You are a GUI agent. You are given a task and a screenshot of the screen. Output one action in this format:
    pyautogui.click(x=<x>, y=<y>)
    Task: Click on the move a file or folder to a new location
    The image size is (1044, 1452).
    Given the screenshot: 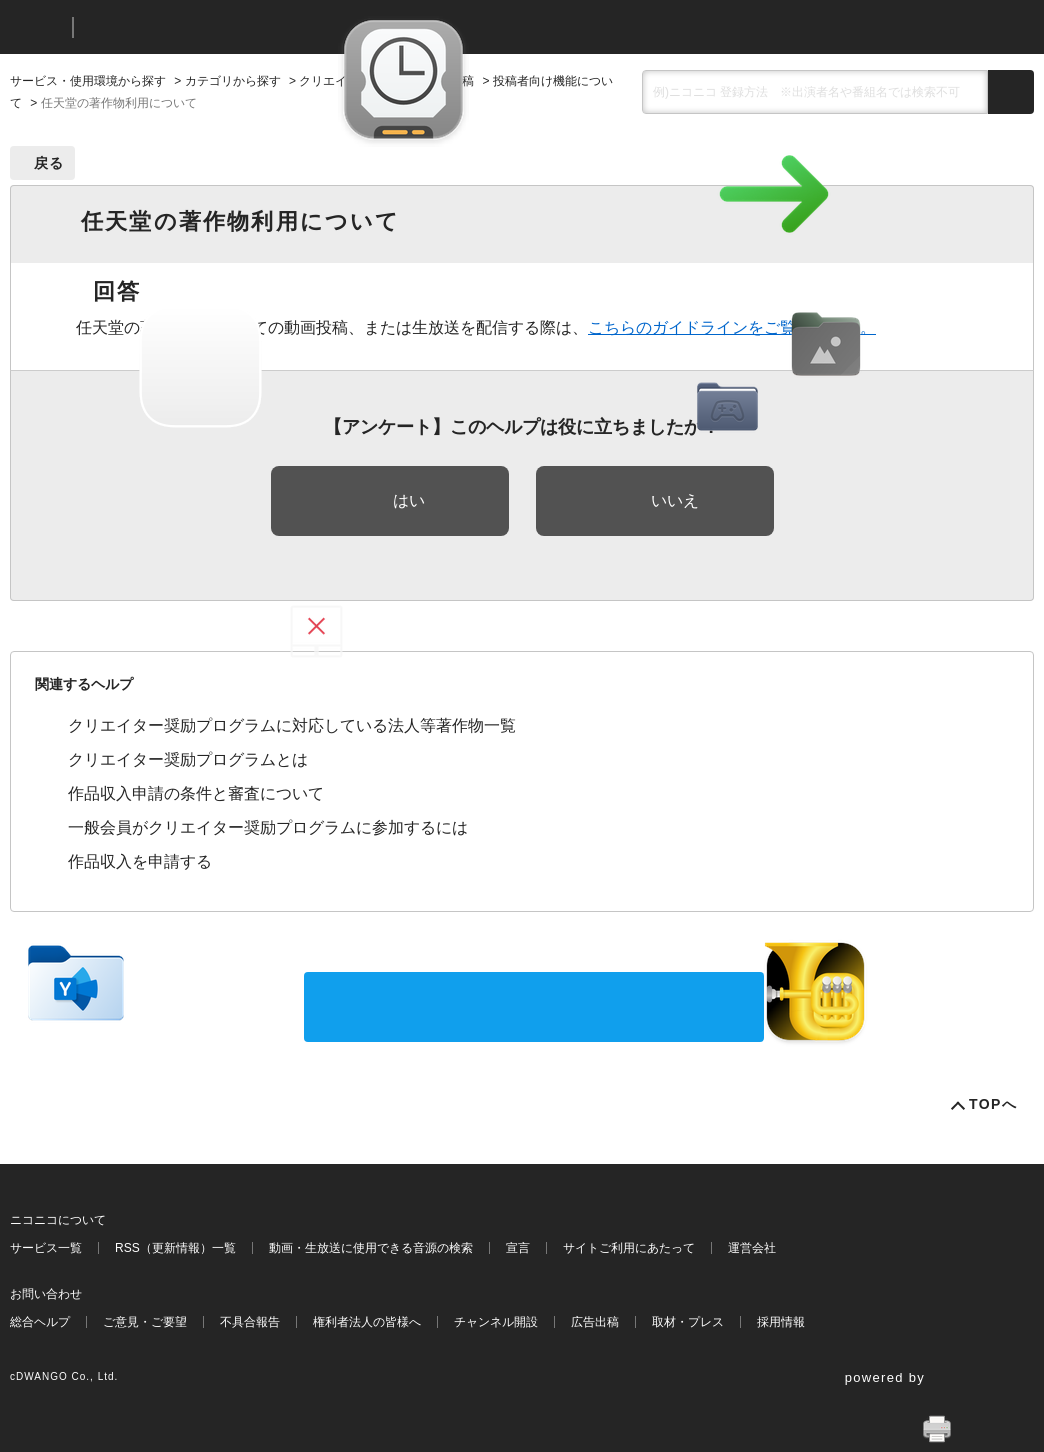 What is the action you would take?
    pyautogui.click(x=774, y=194)
    